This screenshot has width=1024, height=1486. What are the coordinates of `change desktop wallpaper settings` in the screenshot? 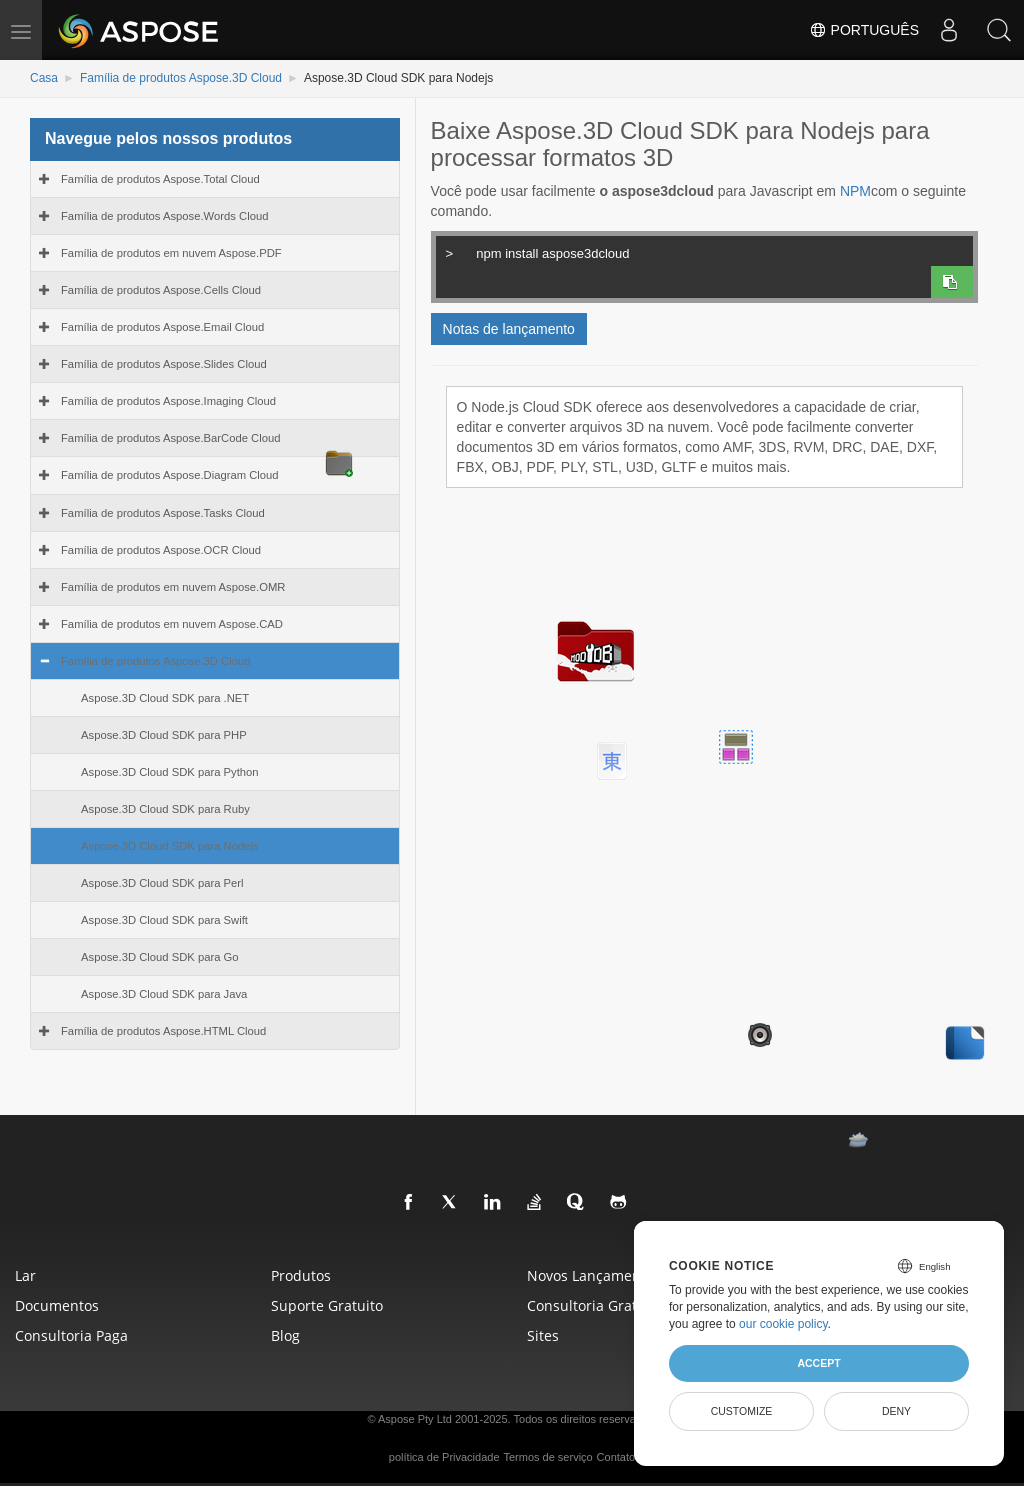 It's located at (965, 1042).